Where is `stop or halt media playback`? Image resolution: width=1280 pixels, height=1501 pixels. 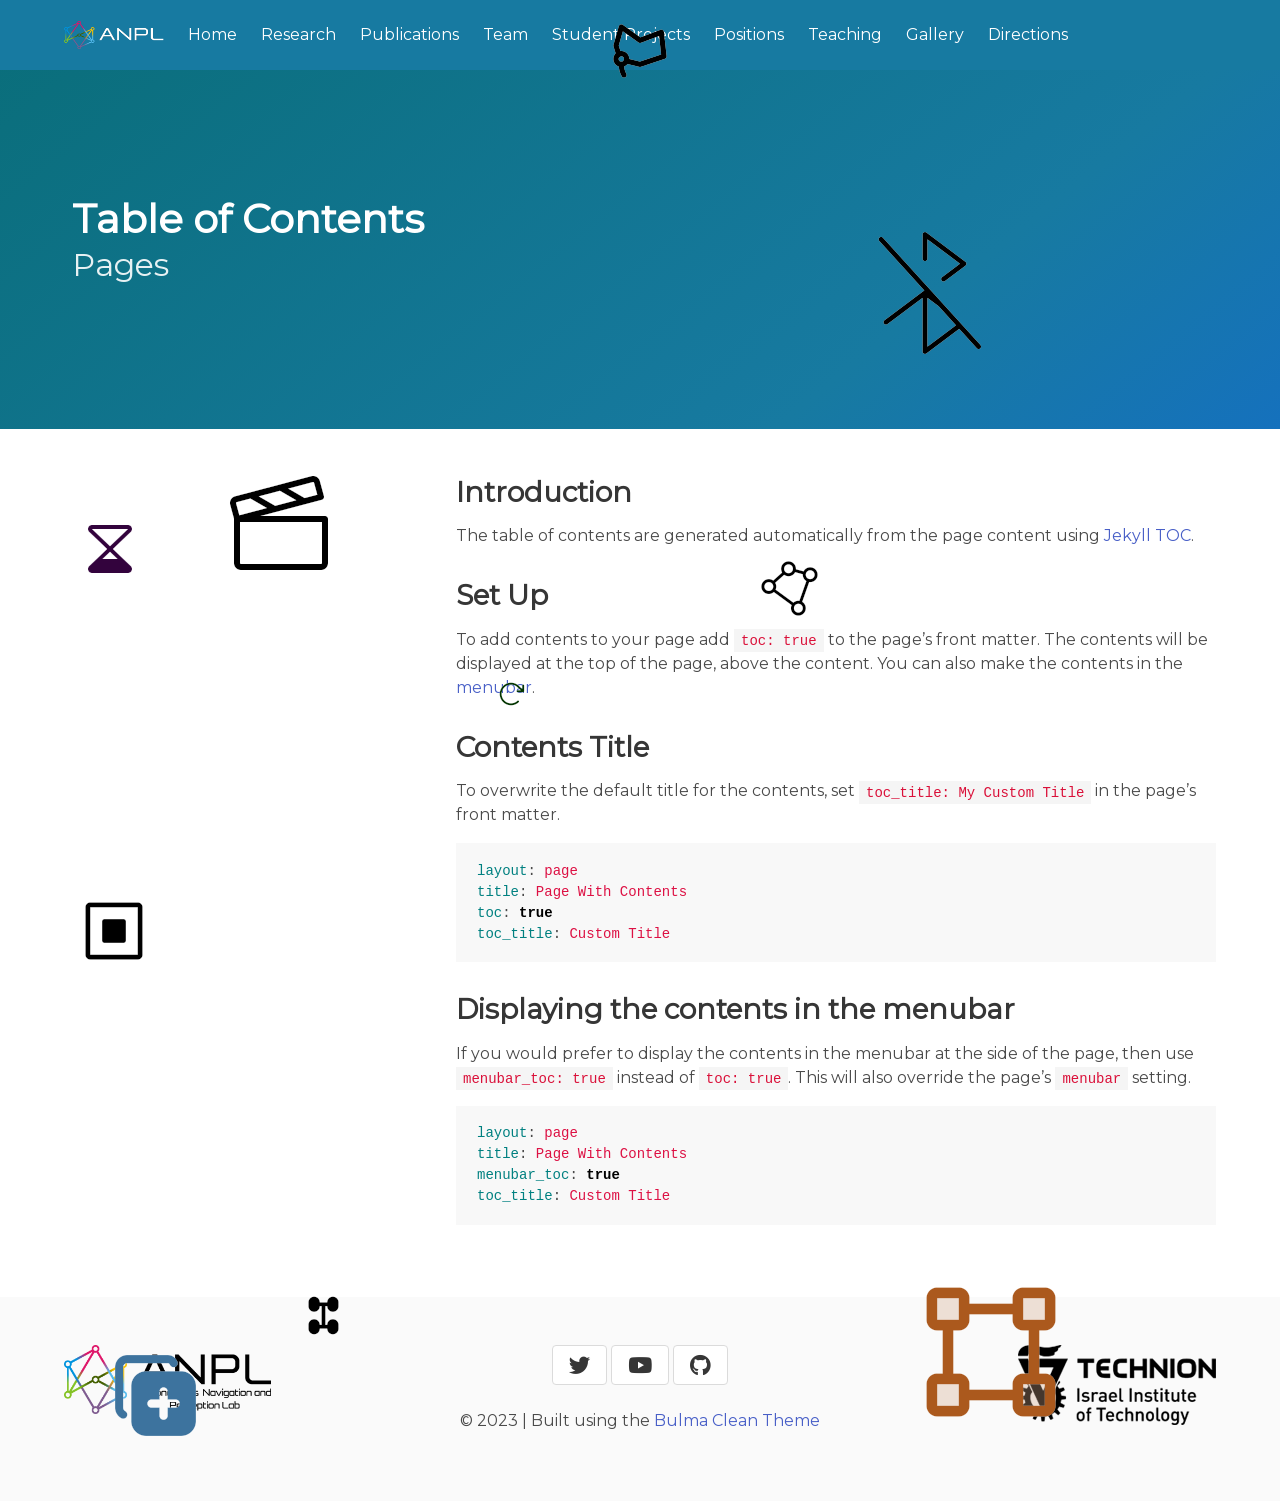 stop or halt media playback is located at coordinates (114, 931).